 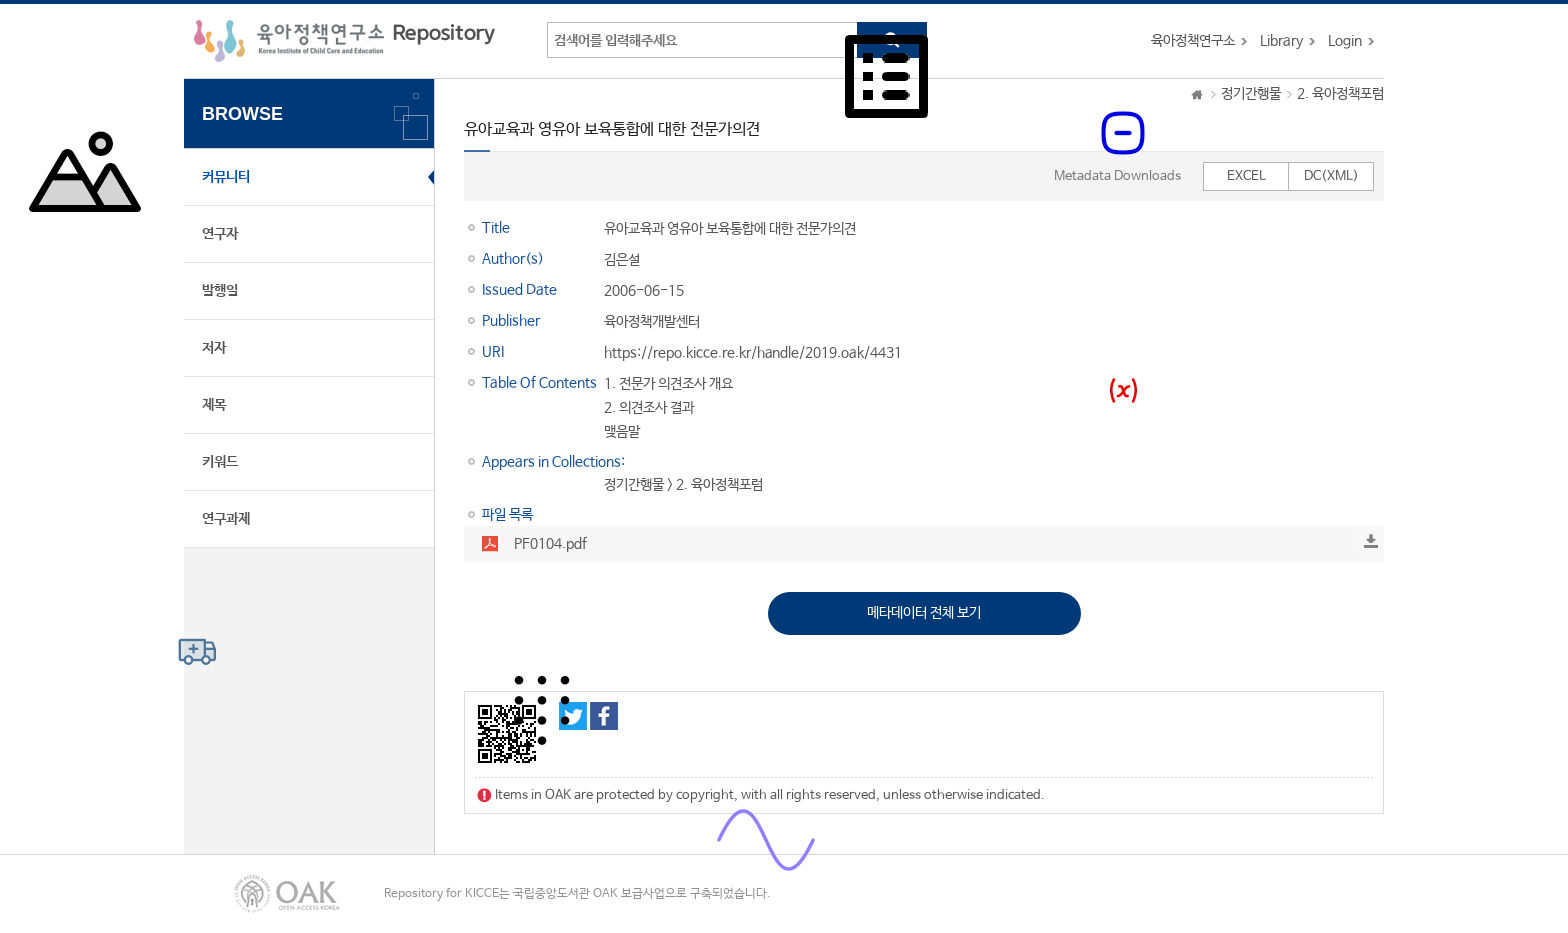 I want to click on open the numeric keypad, so click(x=542, y=709).